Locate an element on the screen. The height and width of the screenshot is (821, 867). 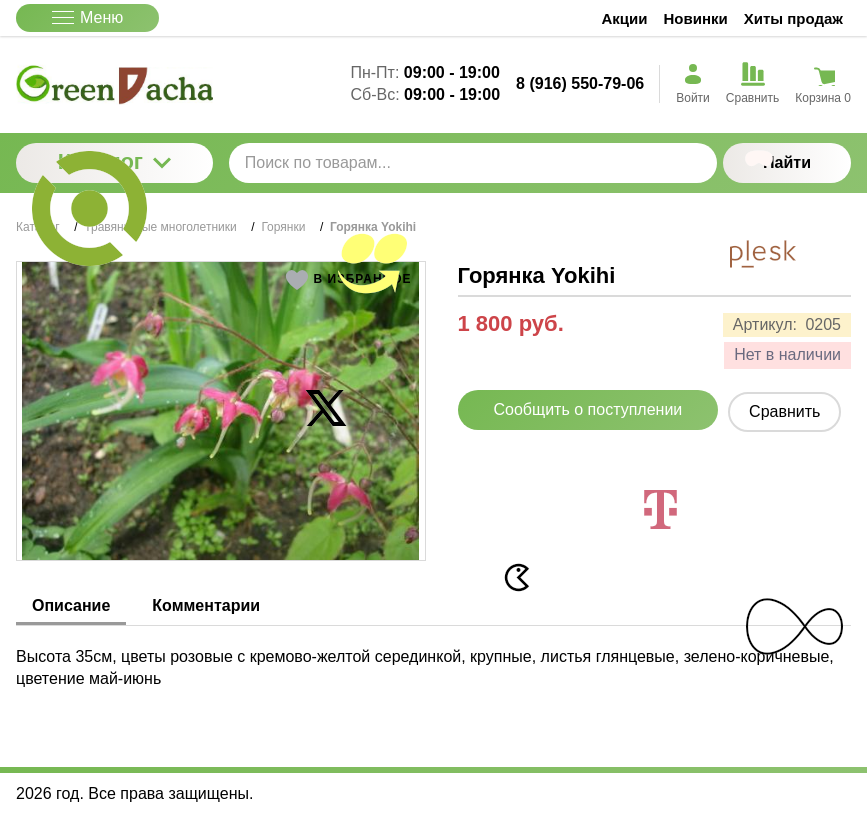
open games or gaming section is located at coordinates (518, 577).